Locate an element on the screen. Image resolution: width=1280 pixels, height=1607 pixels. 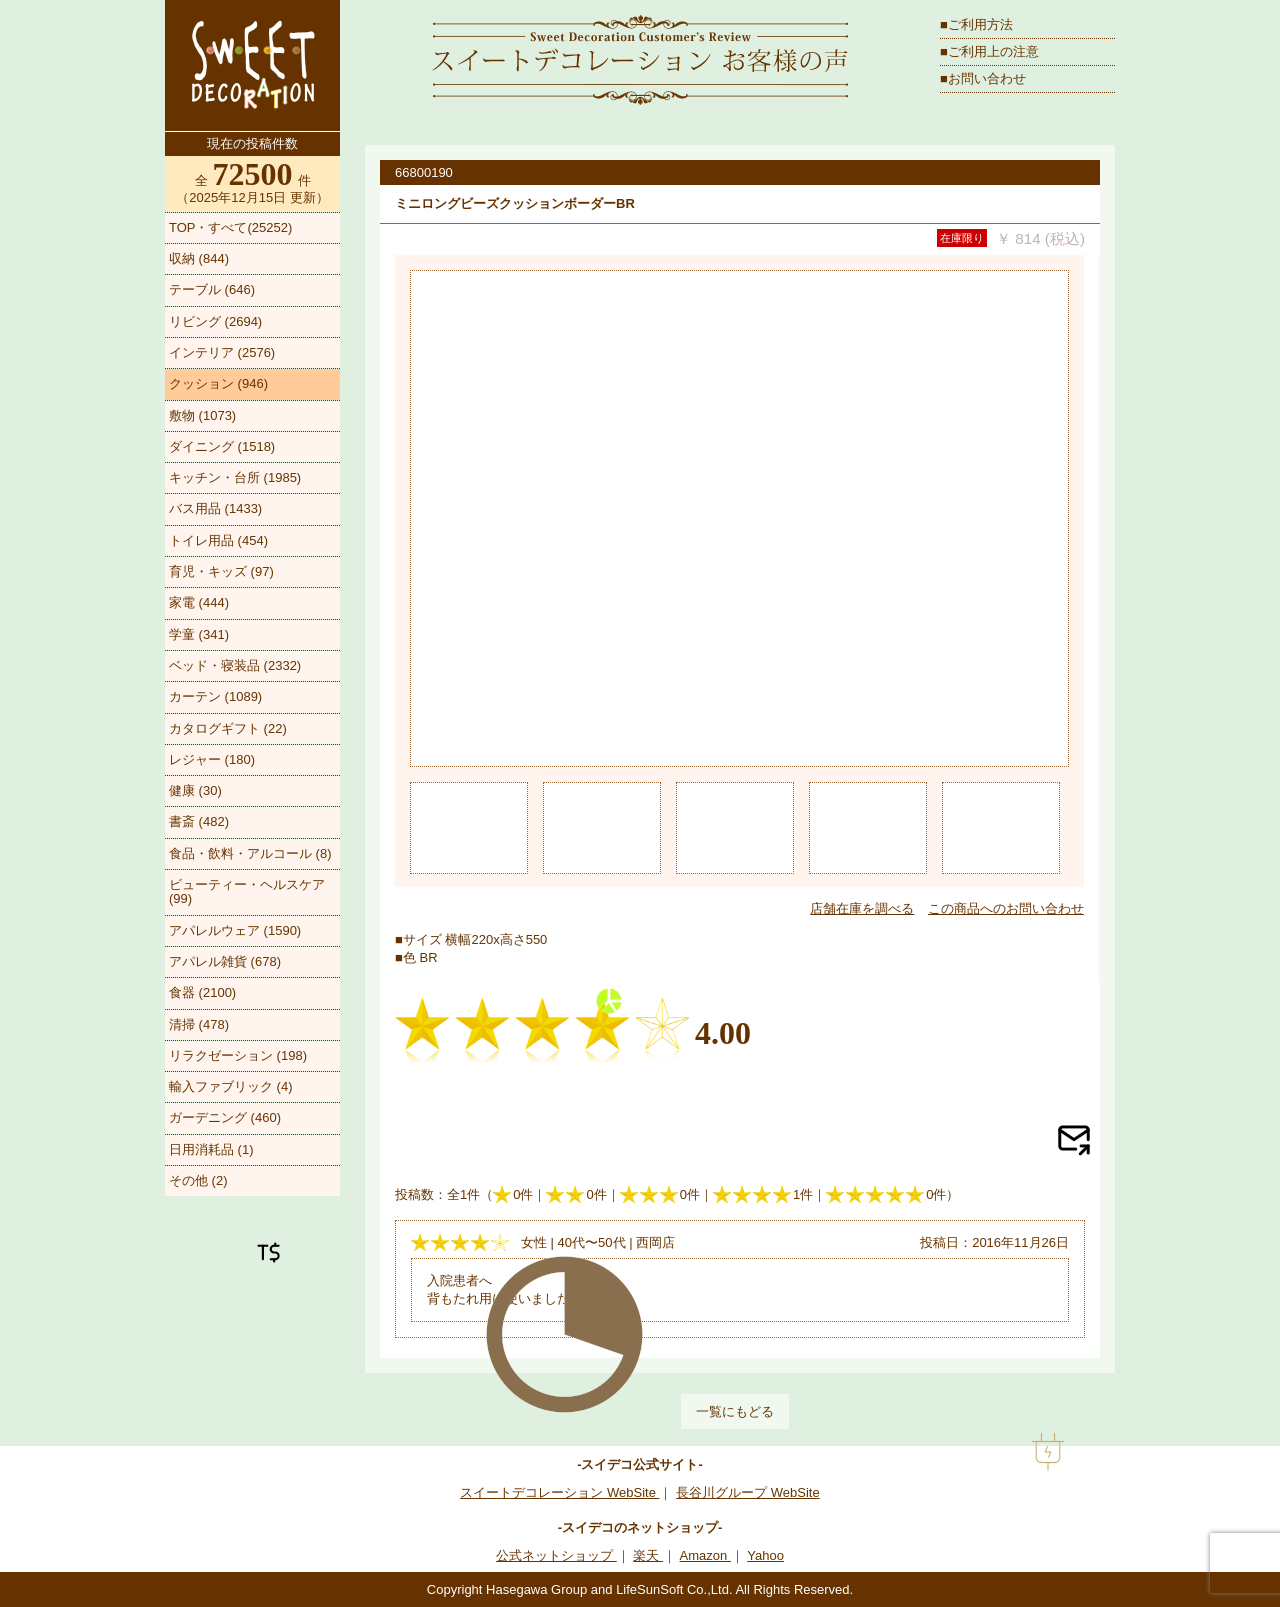
indicates device is currently charging is located at coordinates (1048, 1452).